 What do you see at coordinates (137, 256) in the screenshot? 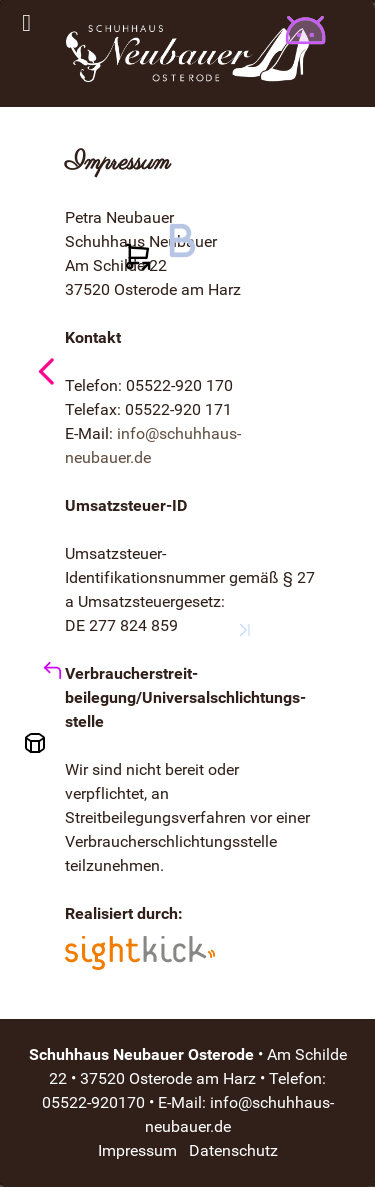
I see `share your shopping cart with others` at bounding box center [137, 256].